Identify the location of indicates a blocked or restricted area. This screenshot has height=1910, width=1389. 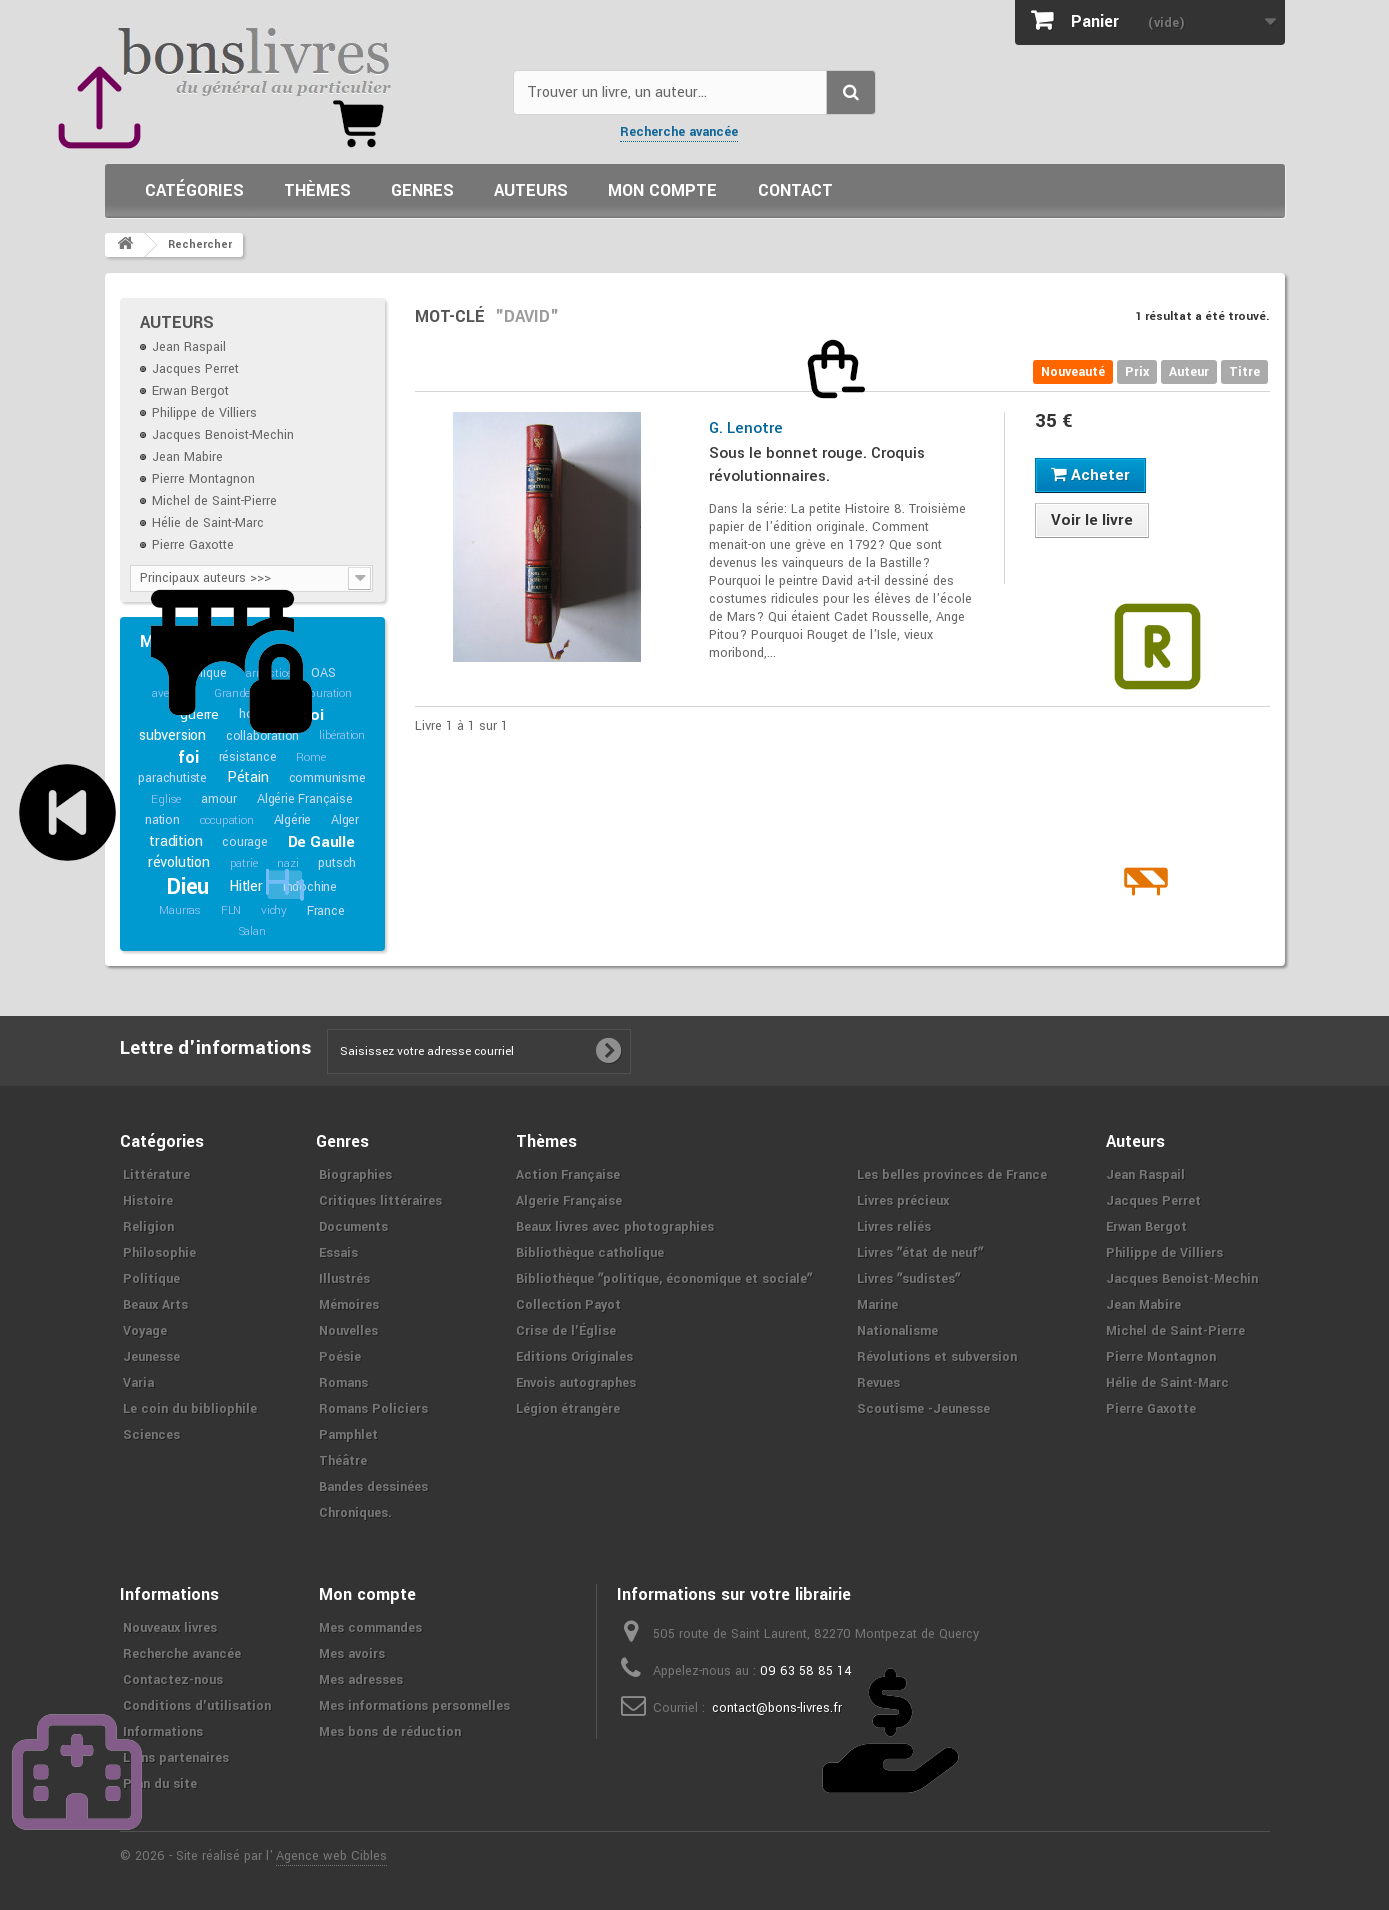
(1146, 880).